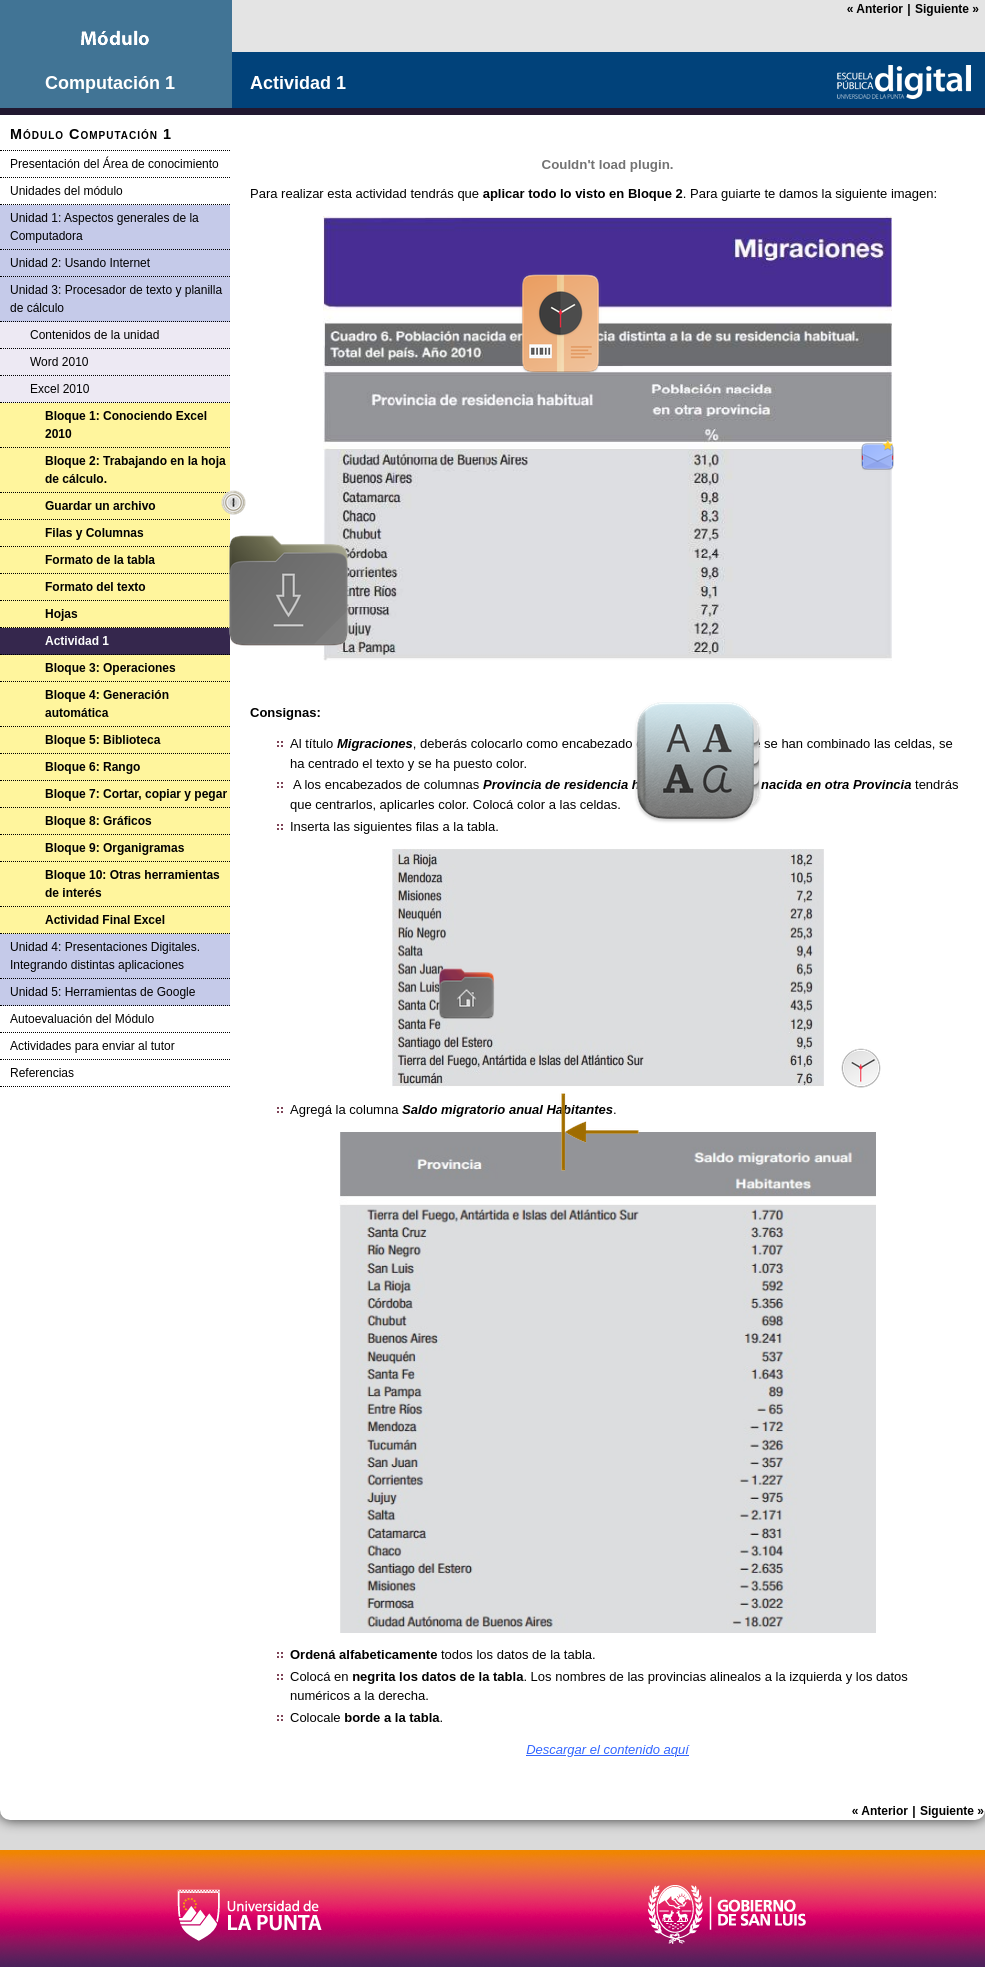 The height and width of the screenshot is (1967, 985). I want to click on open your downloads folder, so click(288, 590).